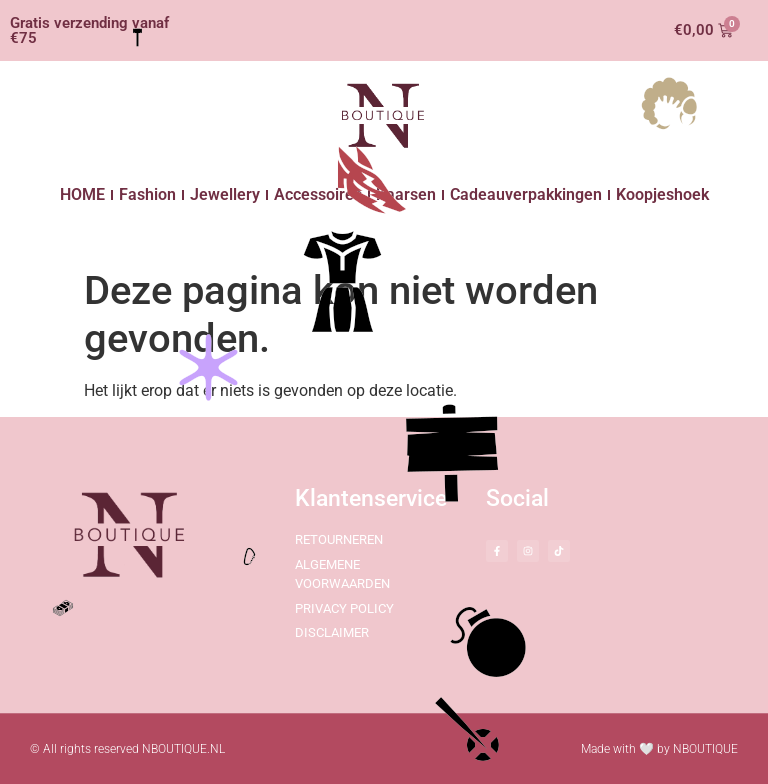 The height and width of the screenshot is (784, 768). I want to click on climbing or outdoor gear category, so click(249, 556).